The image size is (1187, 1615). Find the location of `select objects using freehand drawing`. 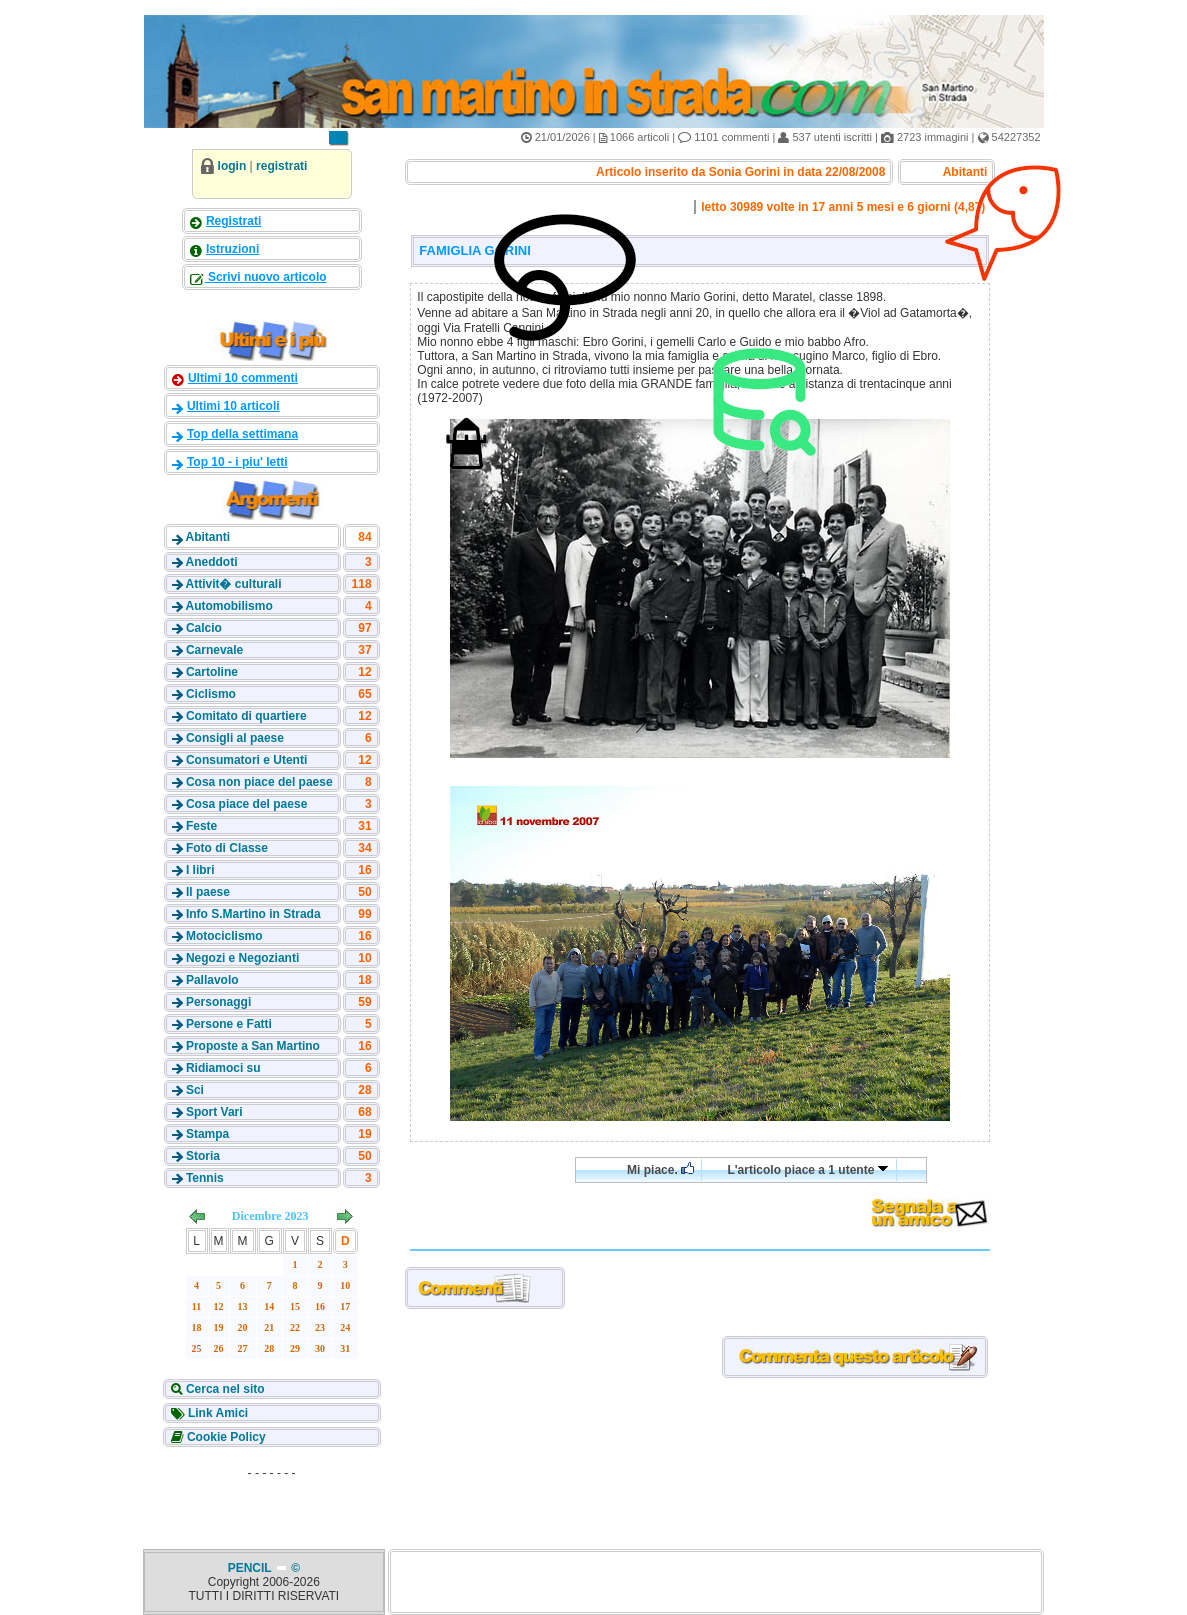

select objects using freehand drawing is located at coordinates (565, 270).